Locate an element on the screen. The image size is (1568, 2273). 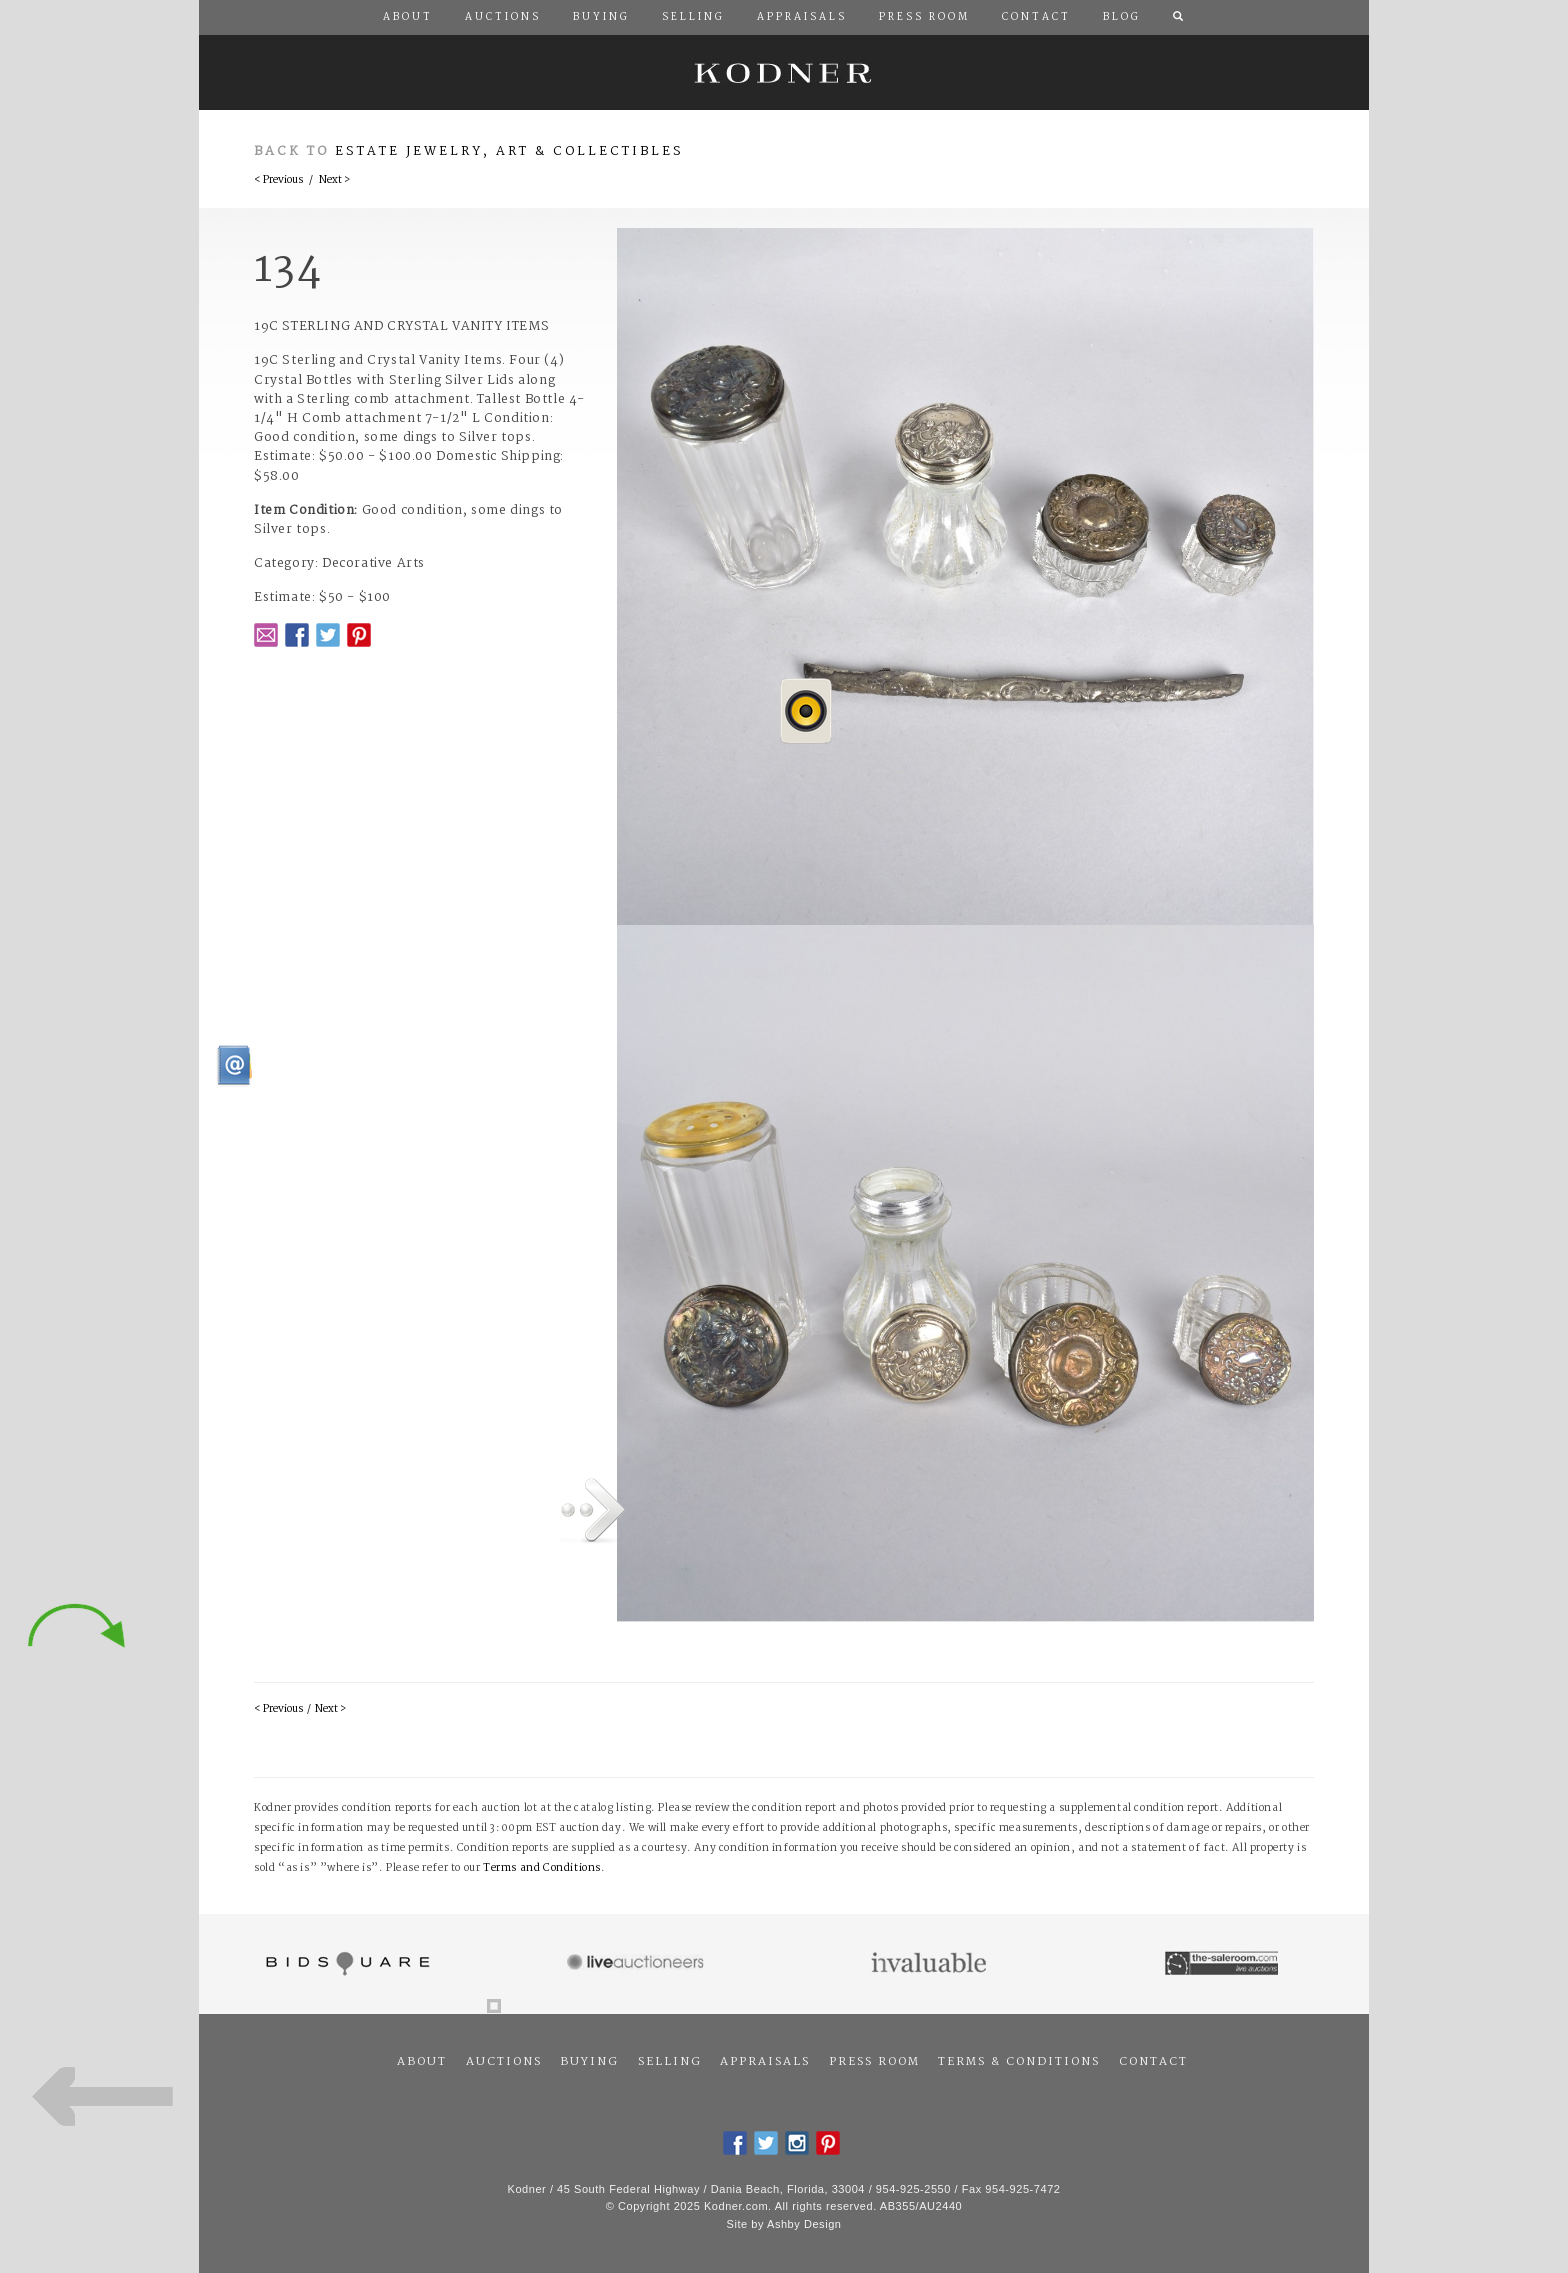
open sound or audio settings panel is located at coordinates (806, 711).